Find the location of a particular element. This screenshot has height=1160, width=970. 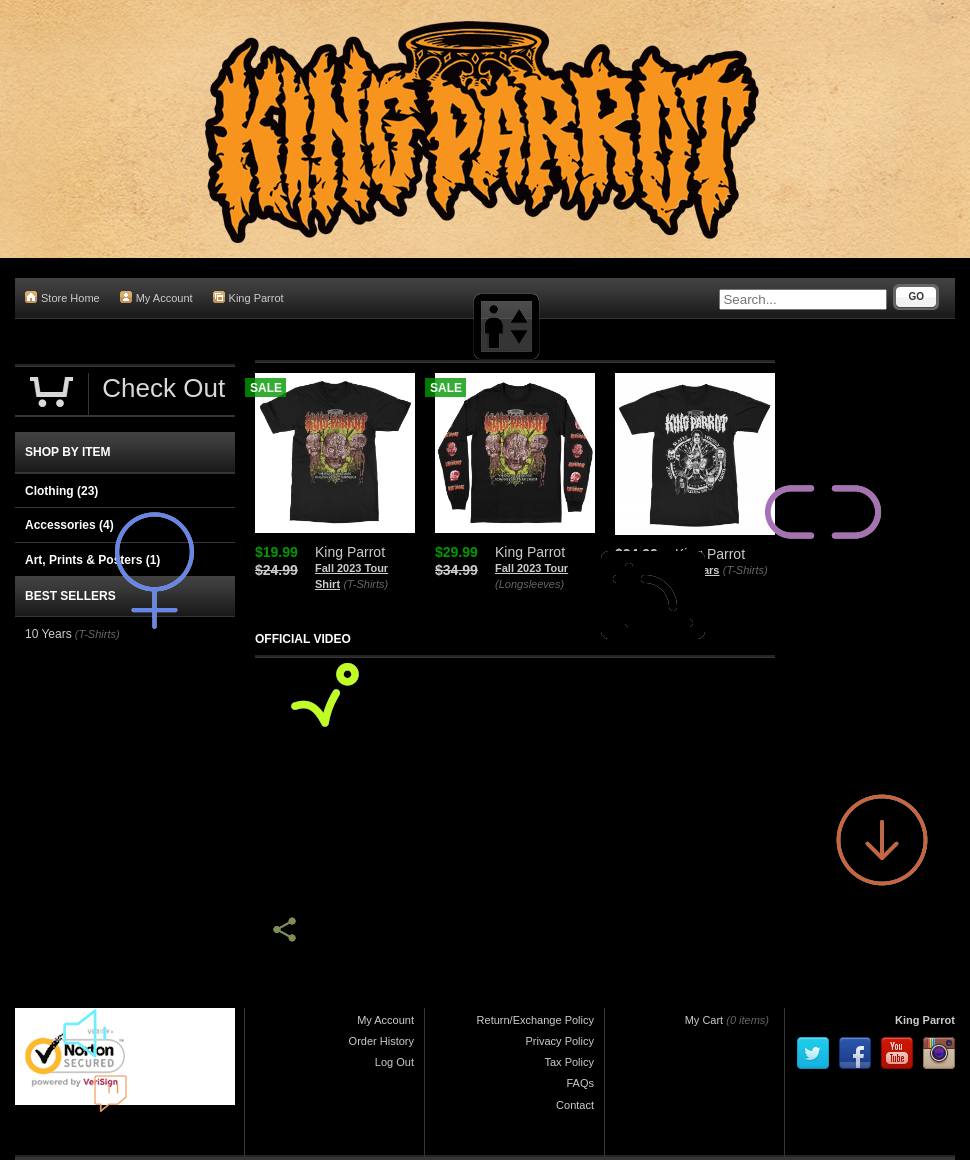

open the Twitch app is located at coordinates (110, 1091).